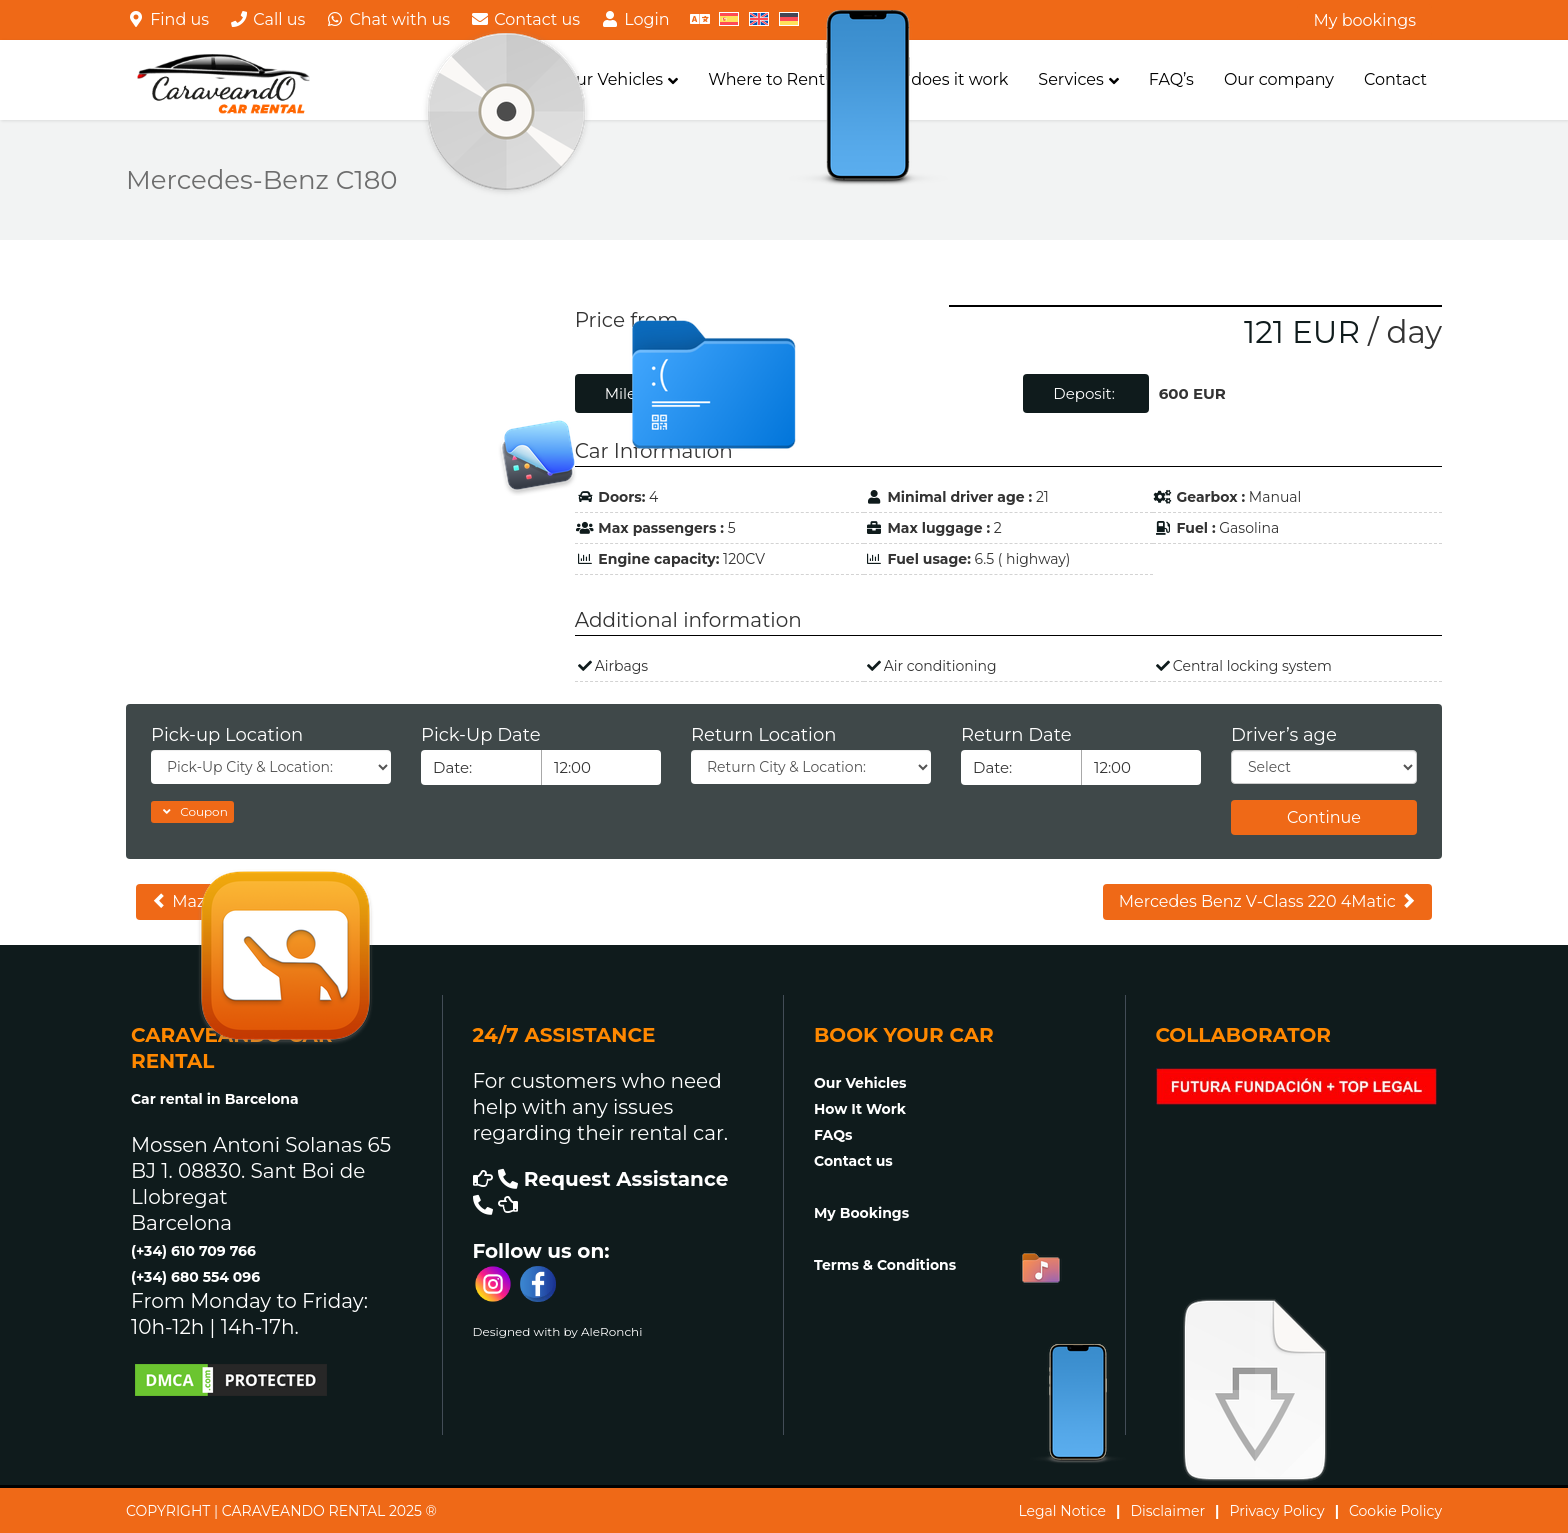  What do you see at coordinates (285, 955) in the screenshot?
I see `open Apple Classroom app` at bounding box center [285, 955].